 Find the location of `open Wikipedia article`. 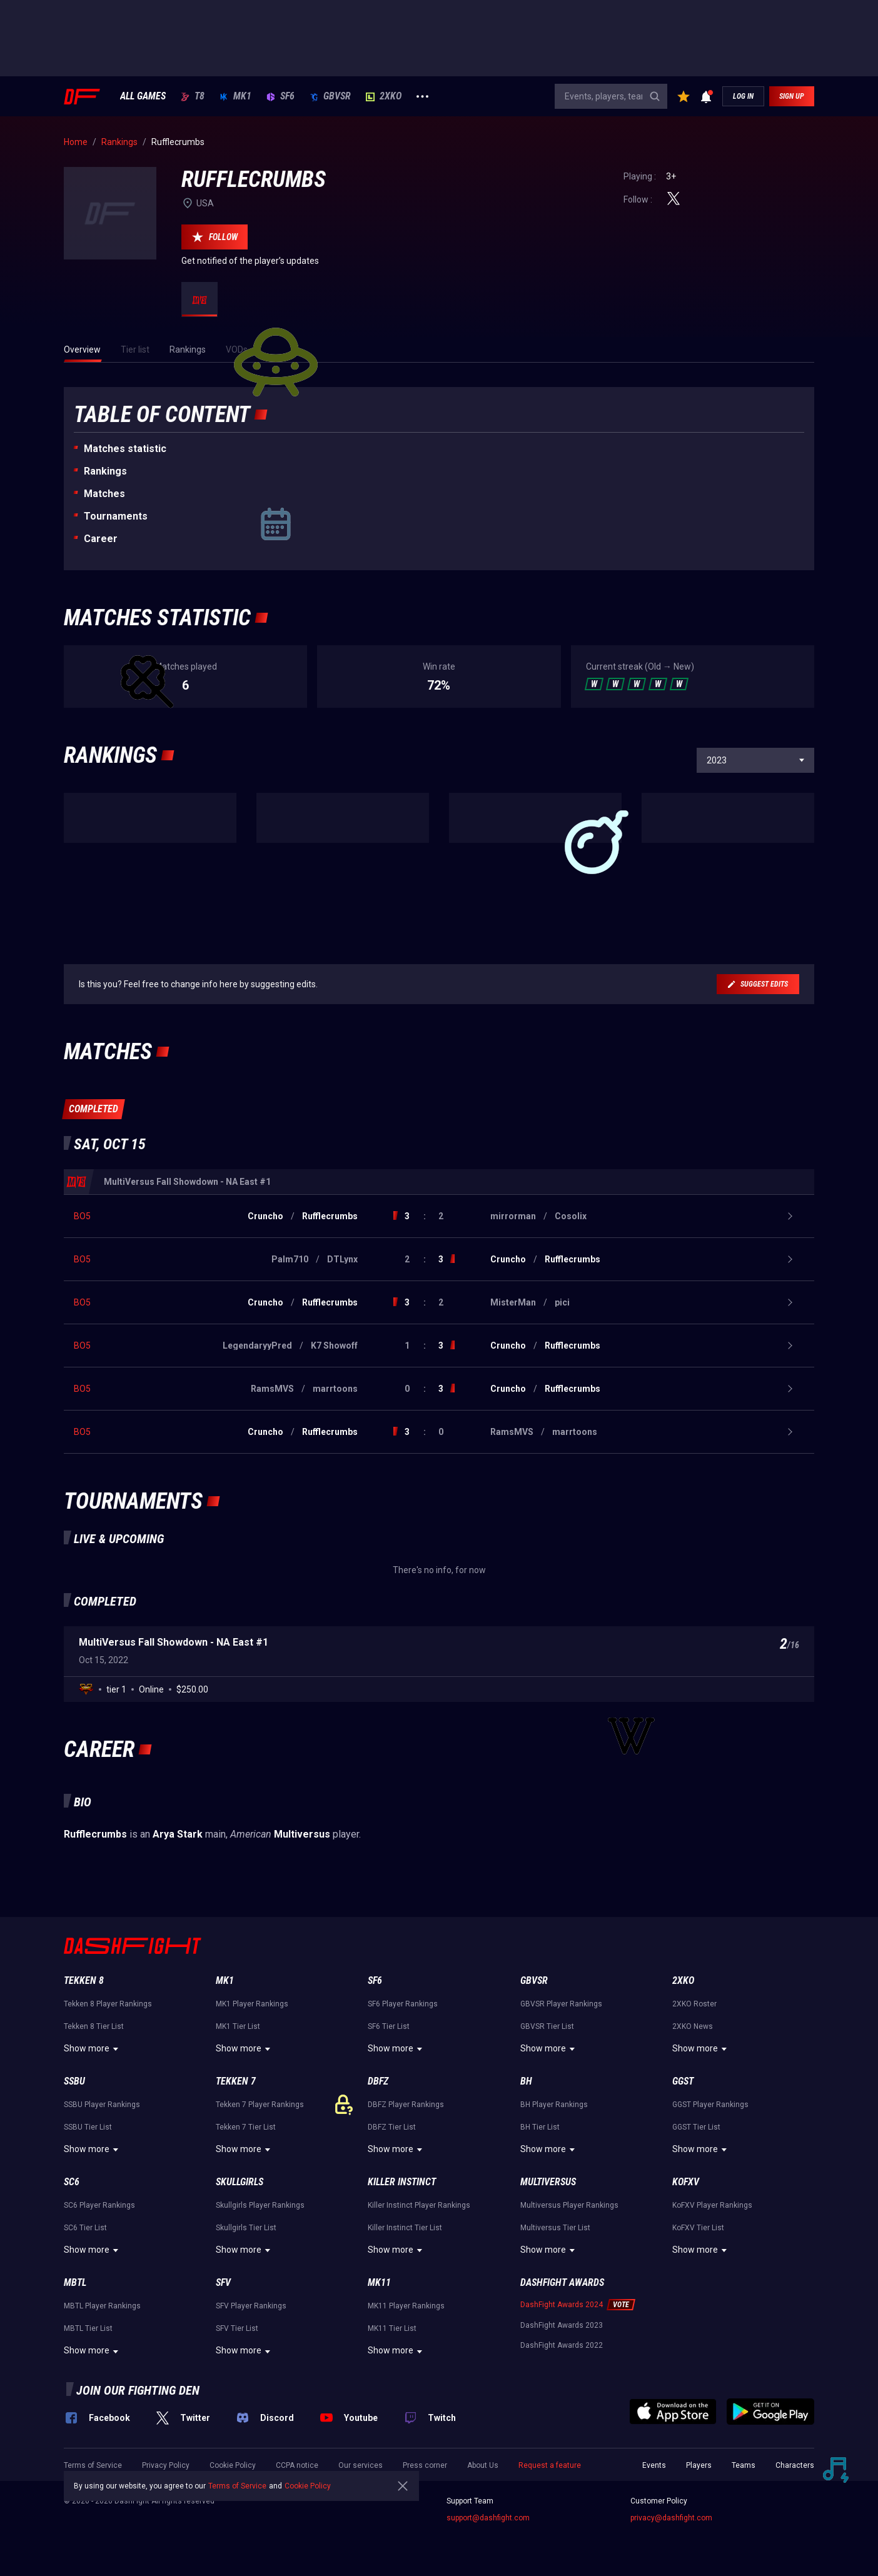

open Wikipedia article is located at coordinates (630, 1735).